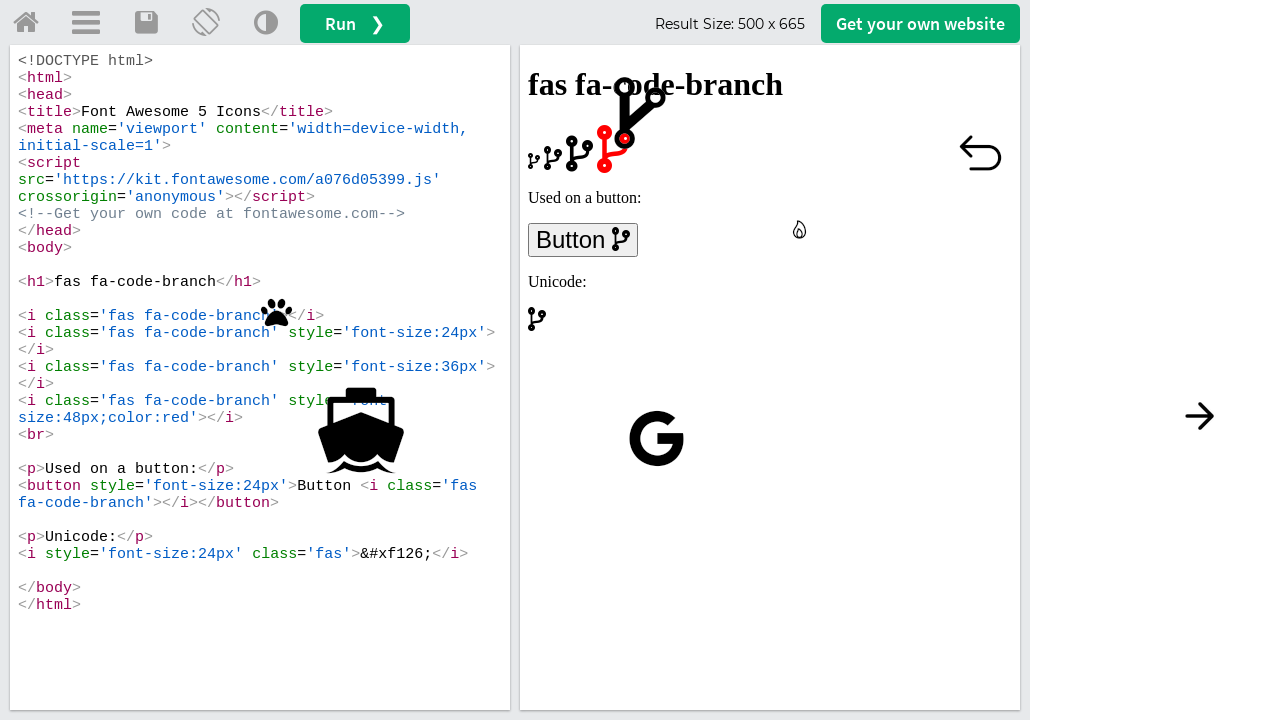 The height and width of the screenshot is (720, 1280). What do you see at coordinates (980, 154) in the screenshot?
I see `undo last action` at bounding box center [980, 154].